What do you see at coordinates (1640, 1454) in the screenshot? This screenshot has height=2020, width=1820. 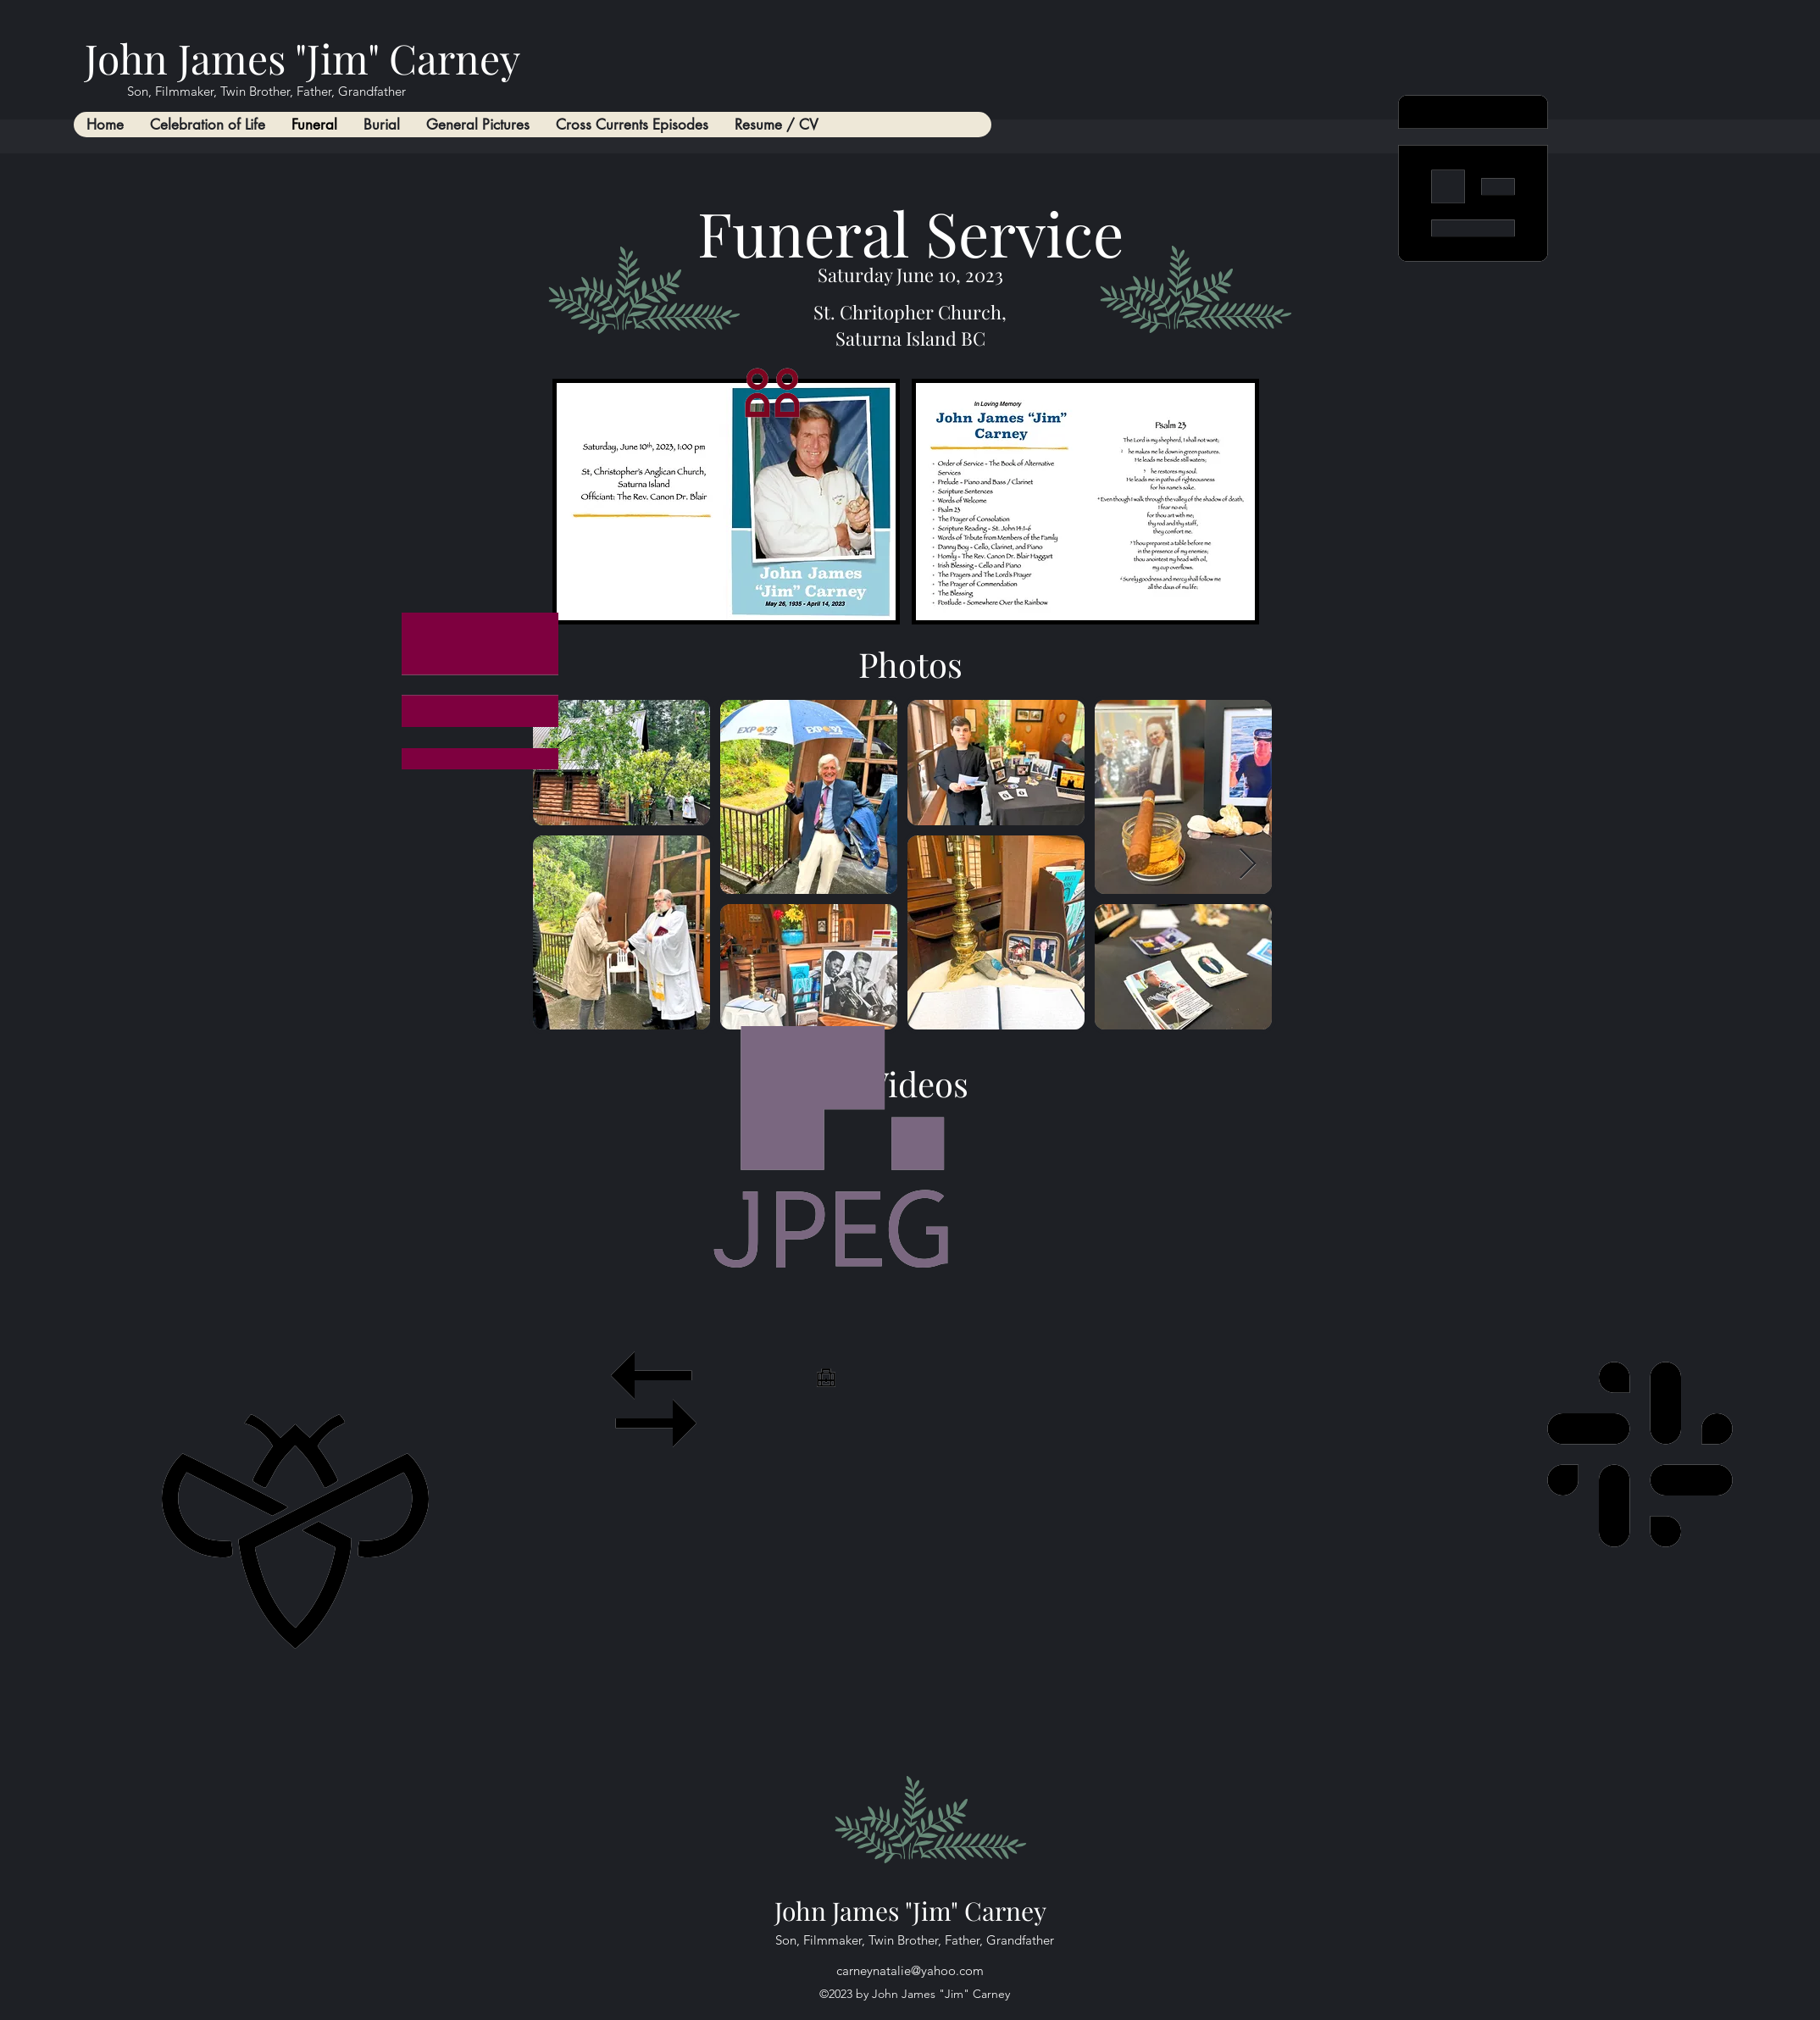 I see `open Slack messaging app` at bounding box center [1640, 1454].